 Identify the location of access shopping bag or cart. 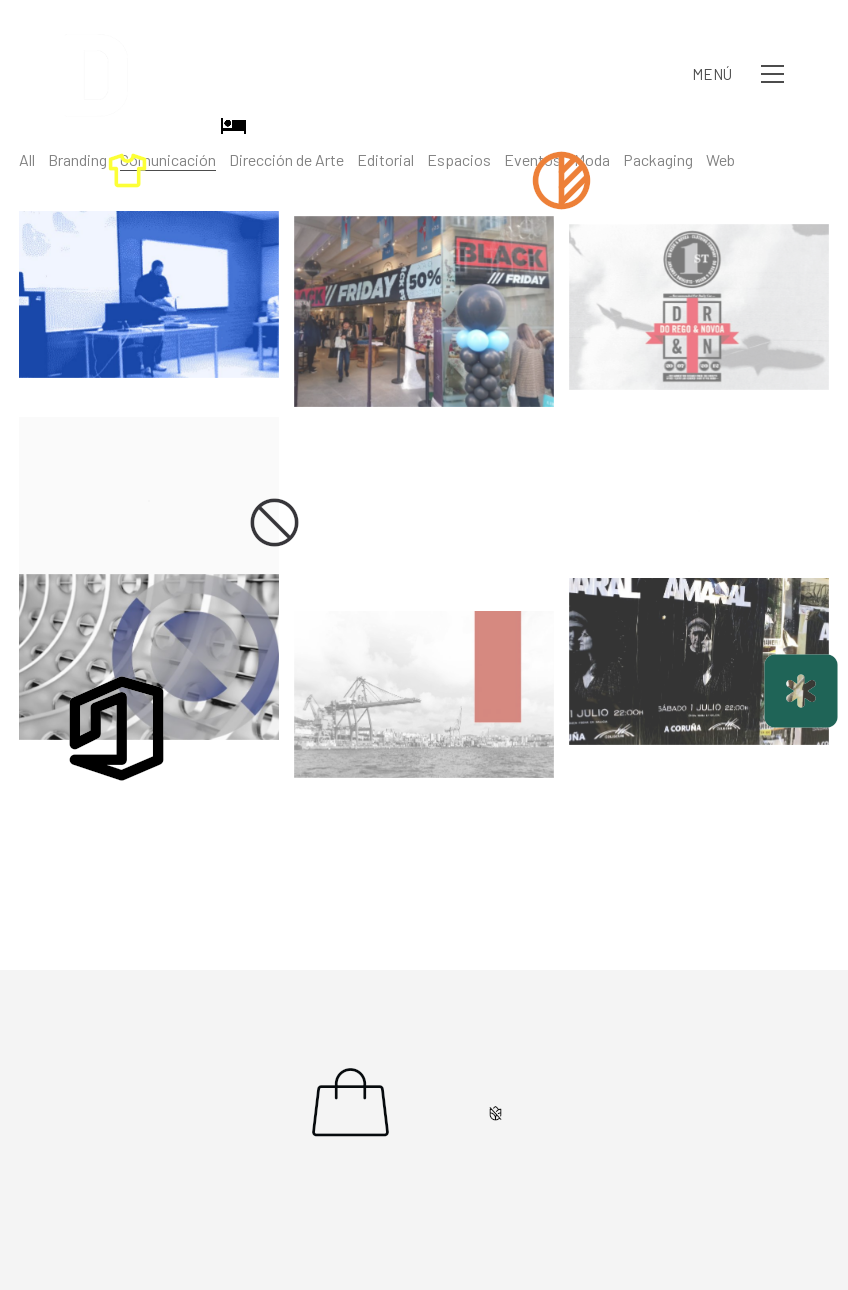
(350, 1106).